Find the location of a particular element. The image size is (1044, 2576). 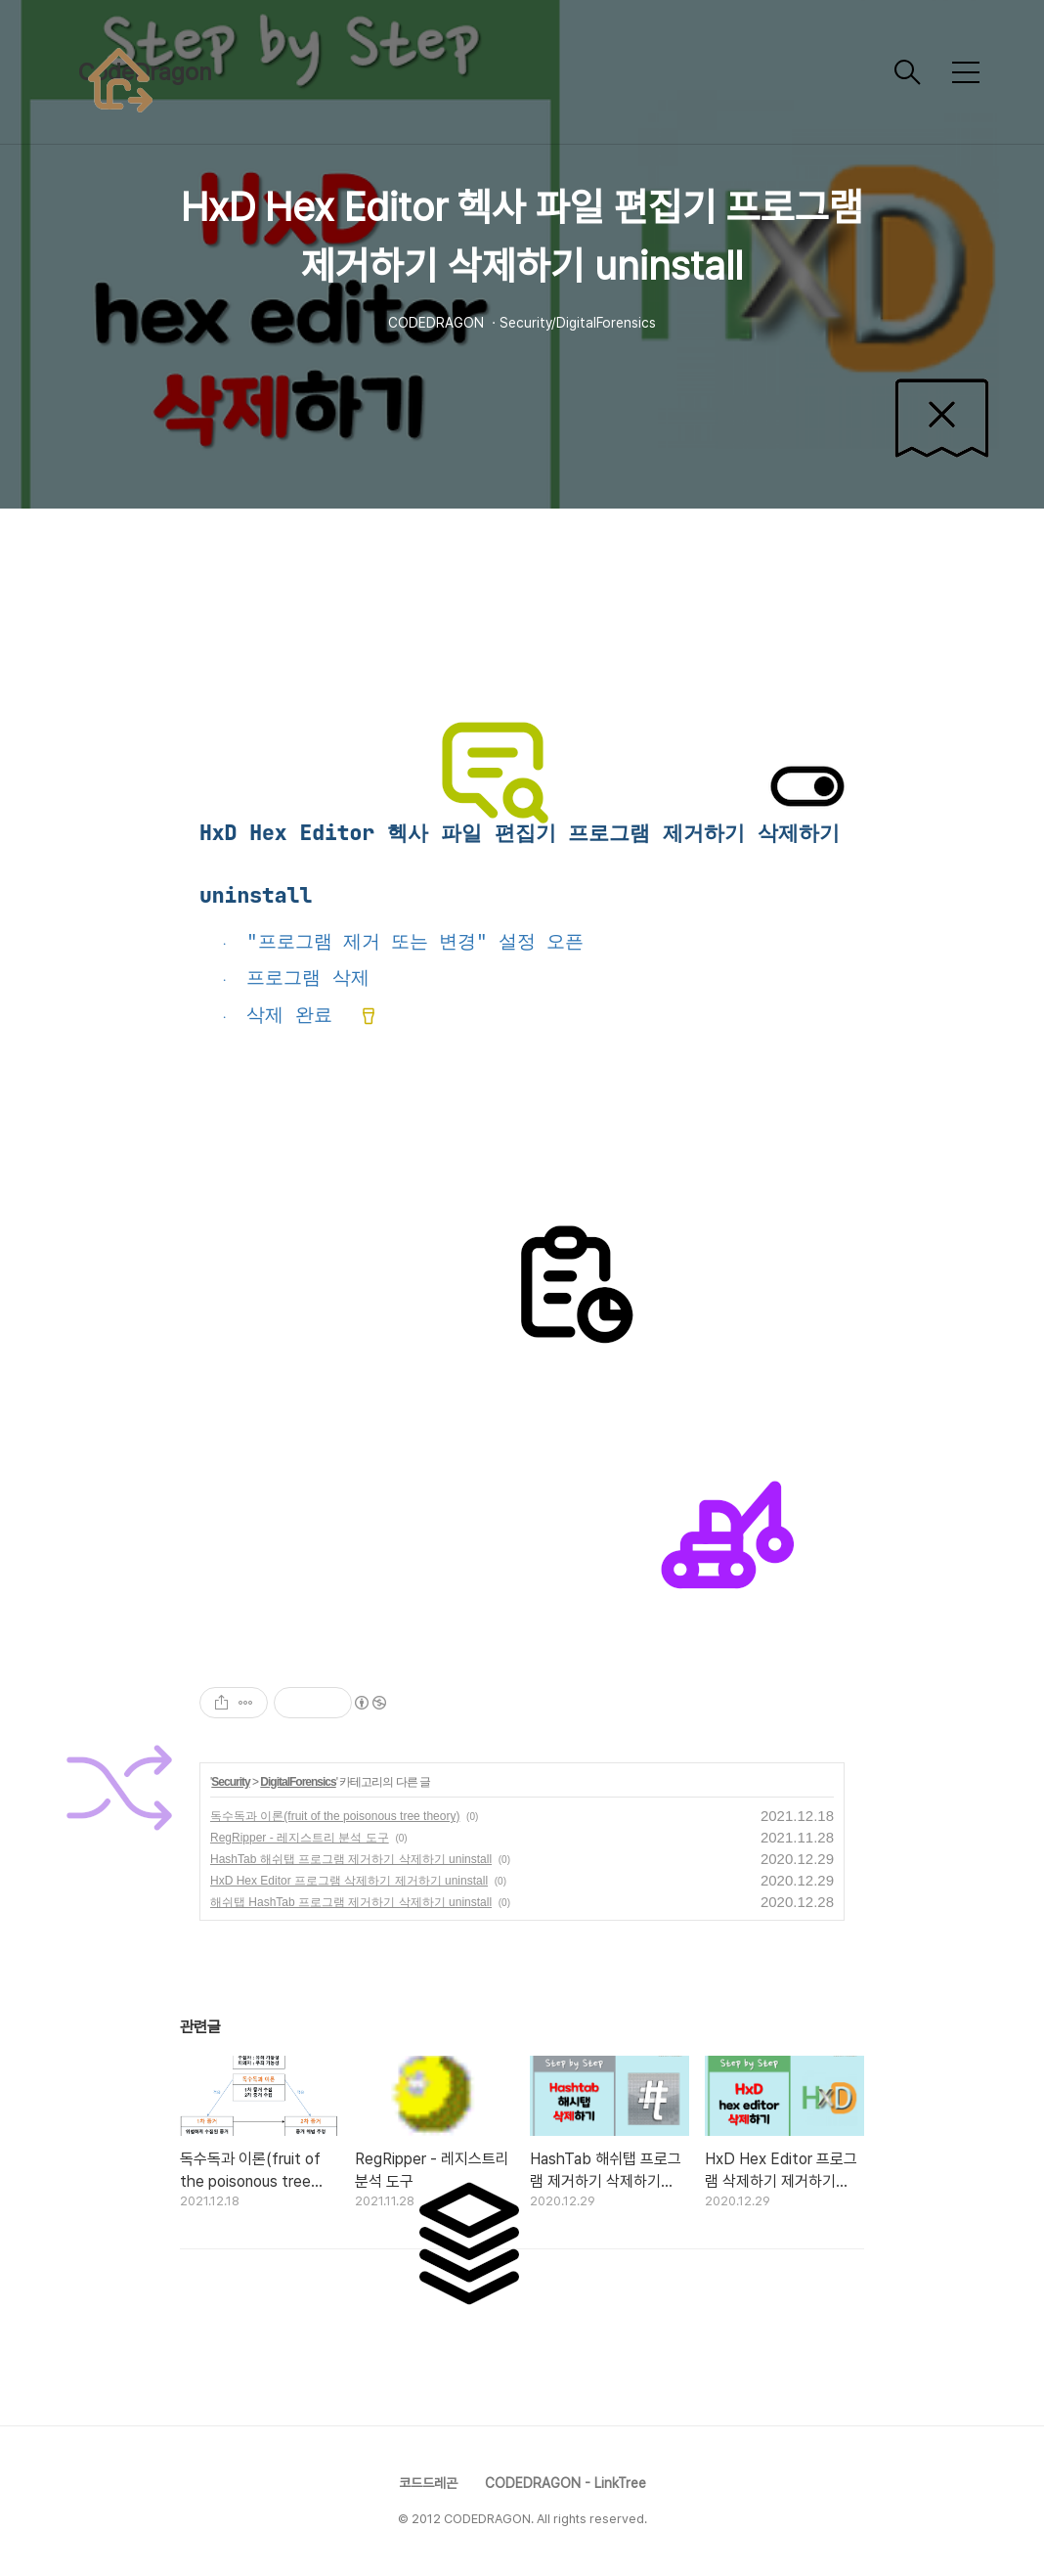

move or relocate to a new home is located at coordinates (118, 78).